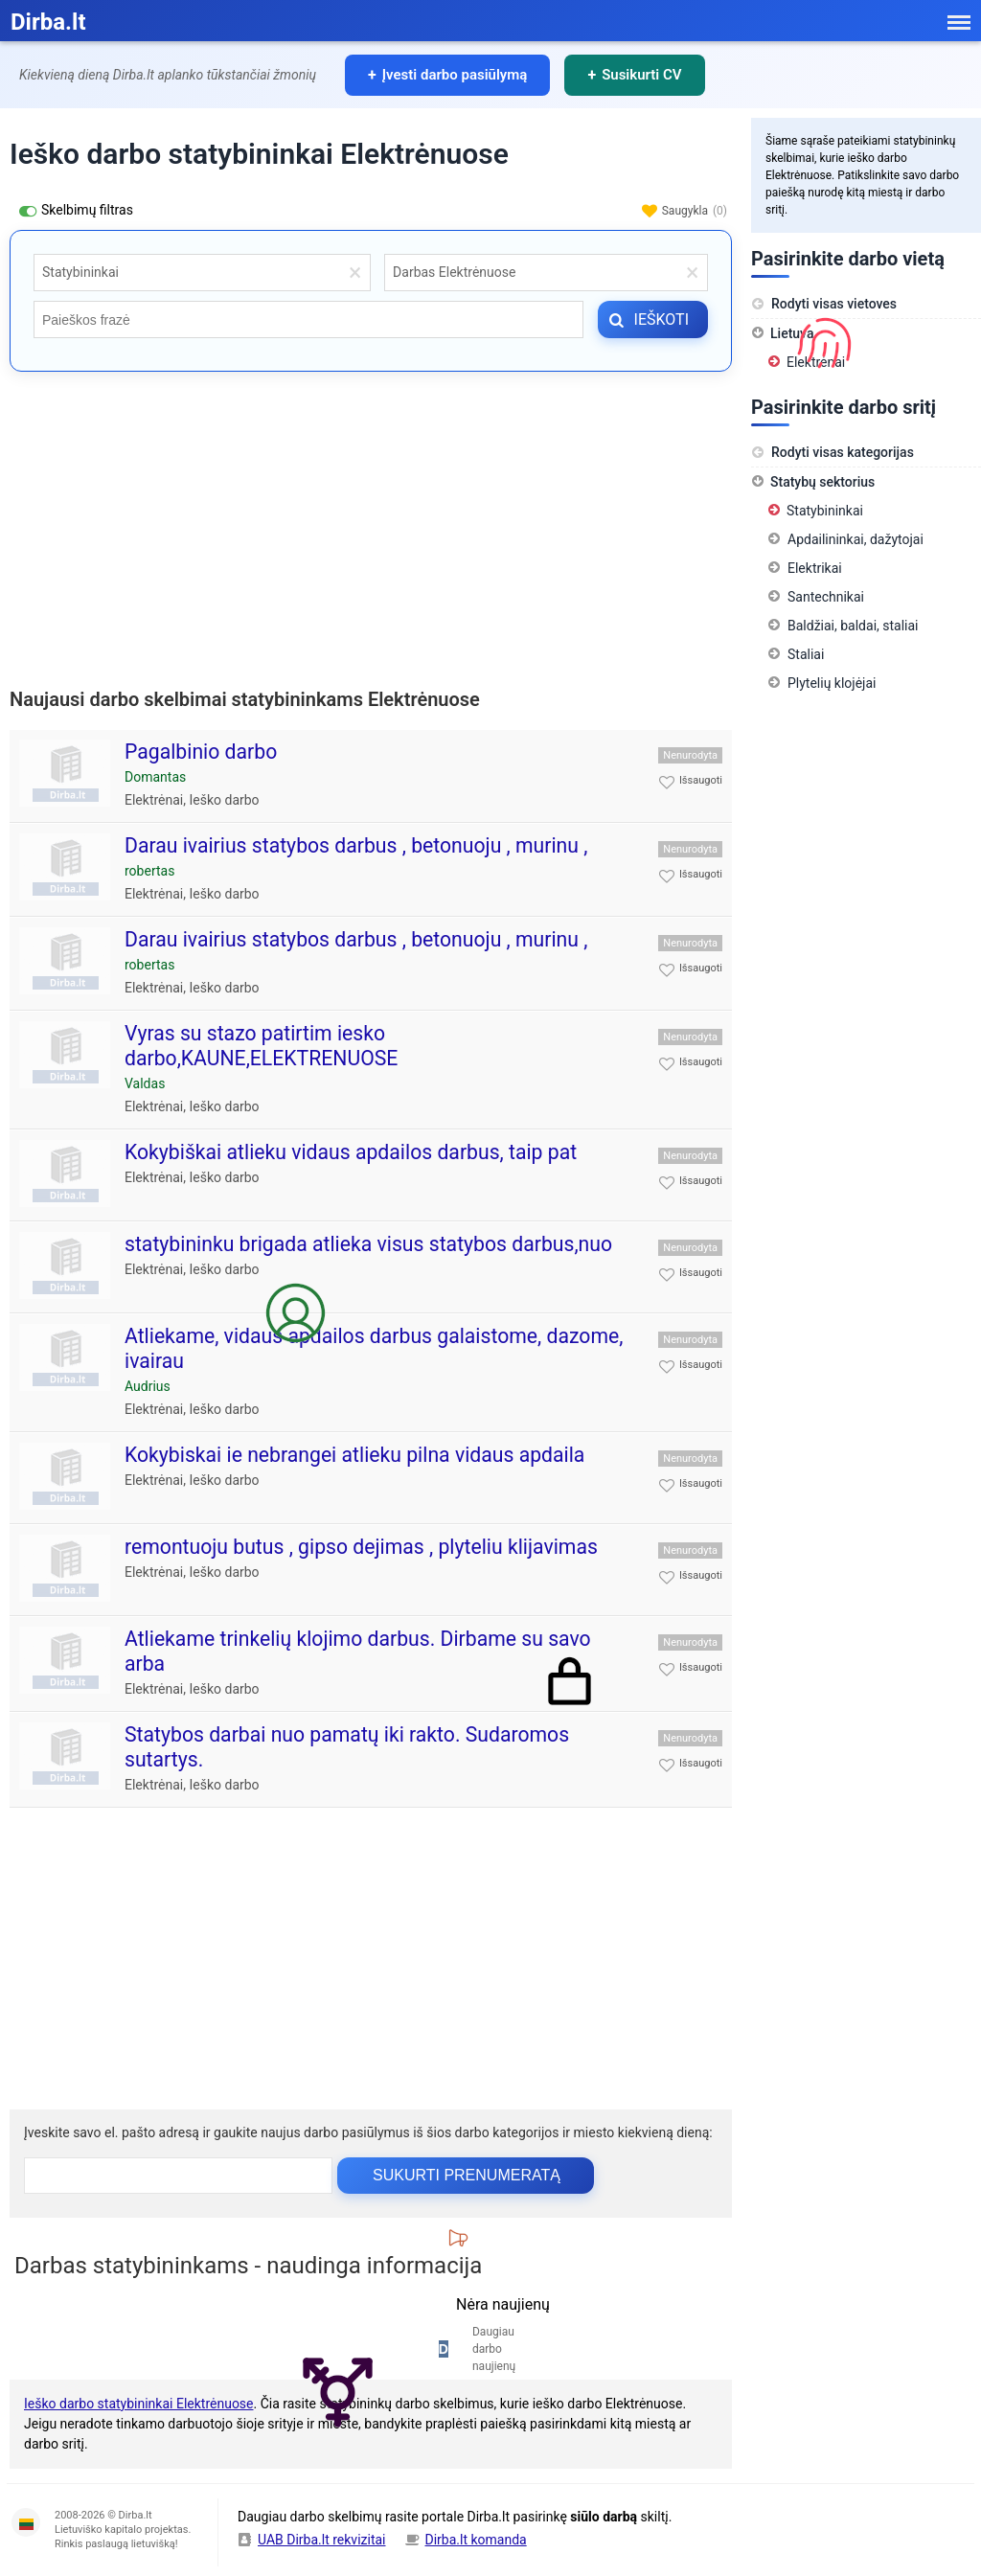 The width and height of the screenshot is (981, 2576). I want to click on make an announcement or broadcast, so click(457, 2238).